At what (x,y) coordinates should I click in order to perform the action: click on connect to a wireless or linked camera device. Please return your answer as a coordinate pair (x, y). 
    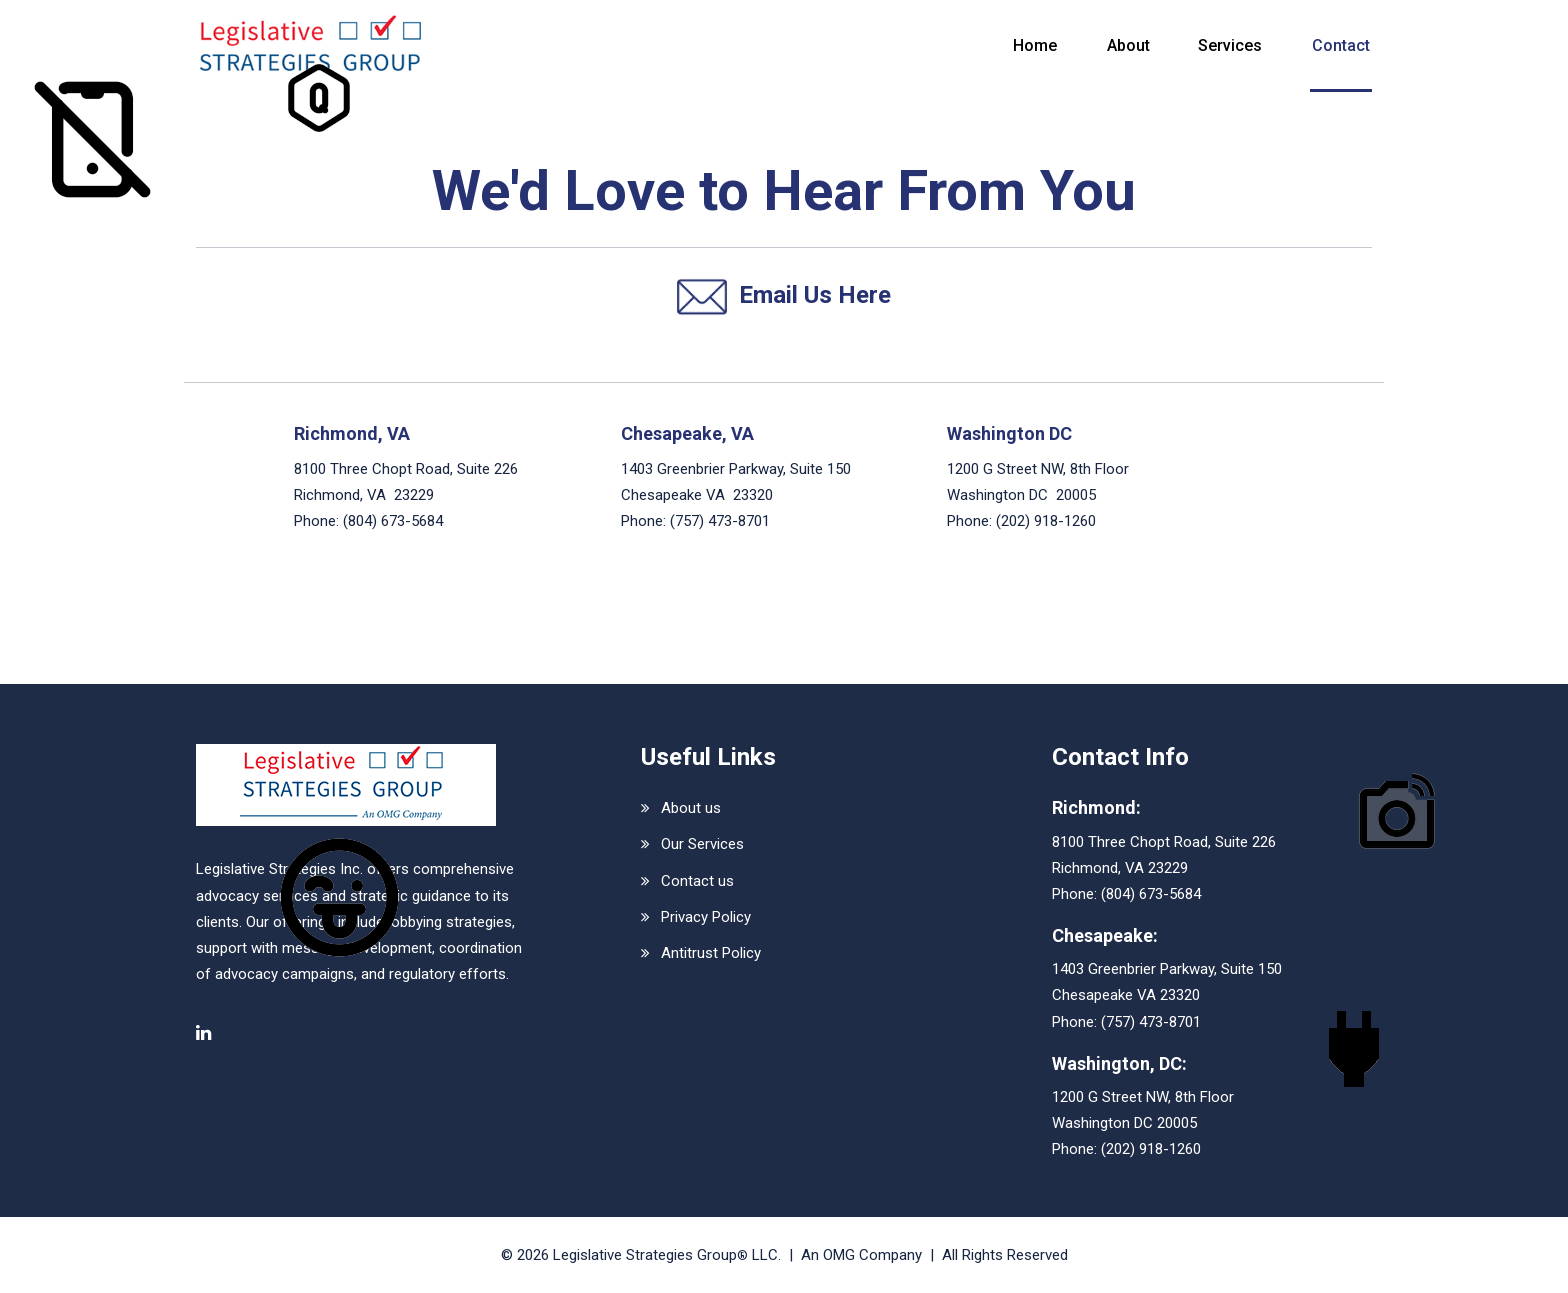
    Looking at the image, I should click on (1397, 811).